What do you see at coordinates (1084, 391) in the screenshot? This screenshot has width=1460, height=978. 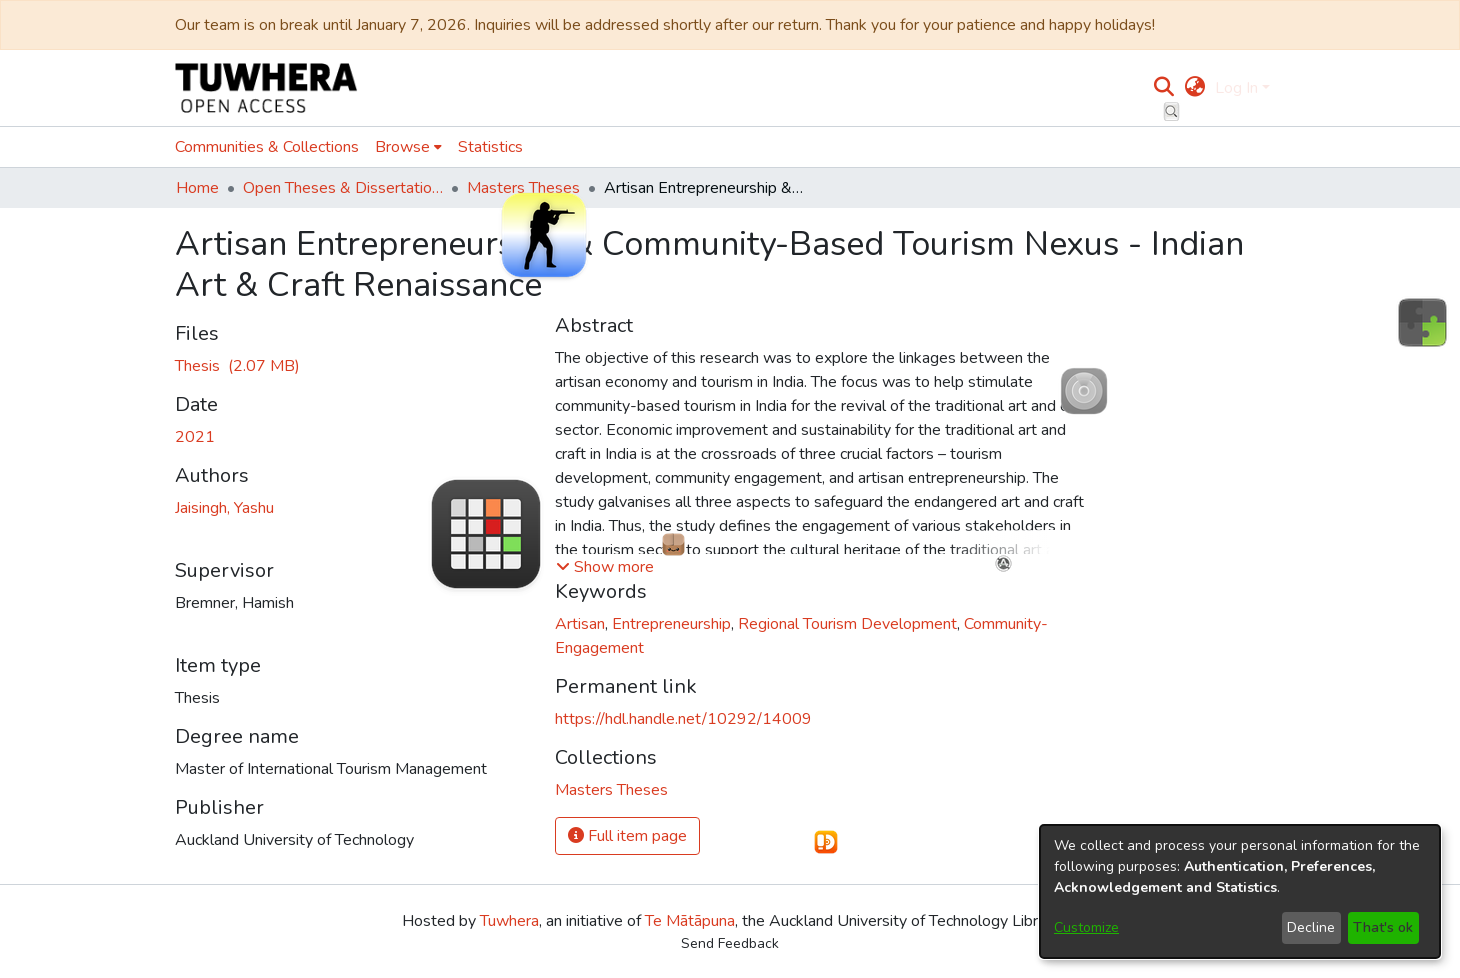 I see `open Find My app to locate devices or people` at bounding box center [1084, 391].